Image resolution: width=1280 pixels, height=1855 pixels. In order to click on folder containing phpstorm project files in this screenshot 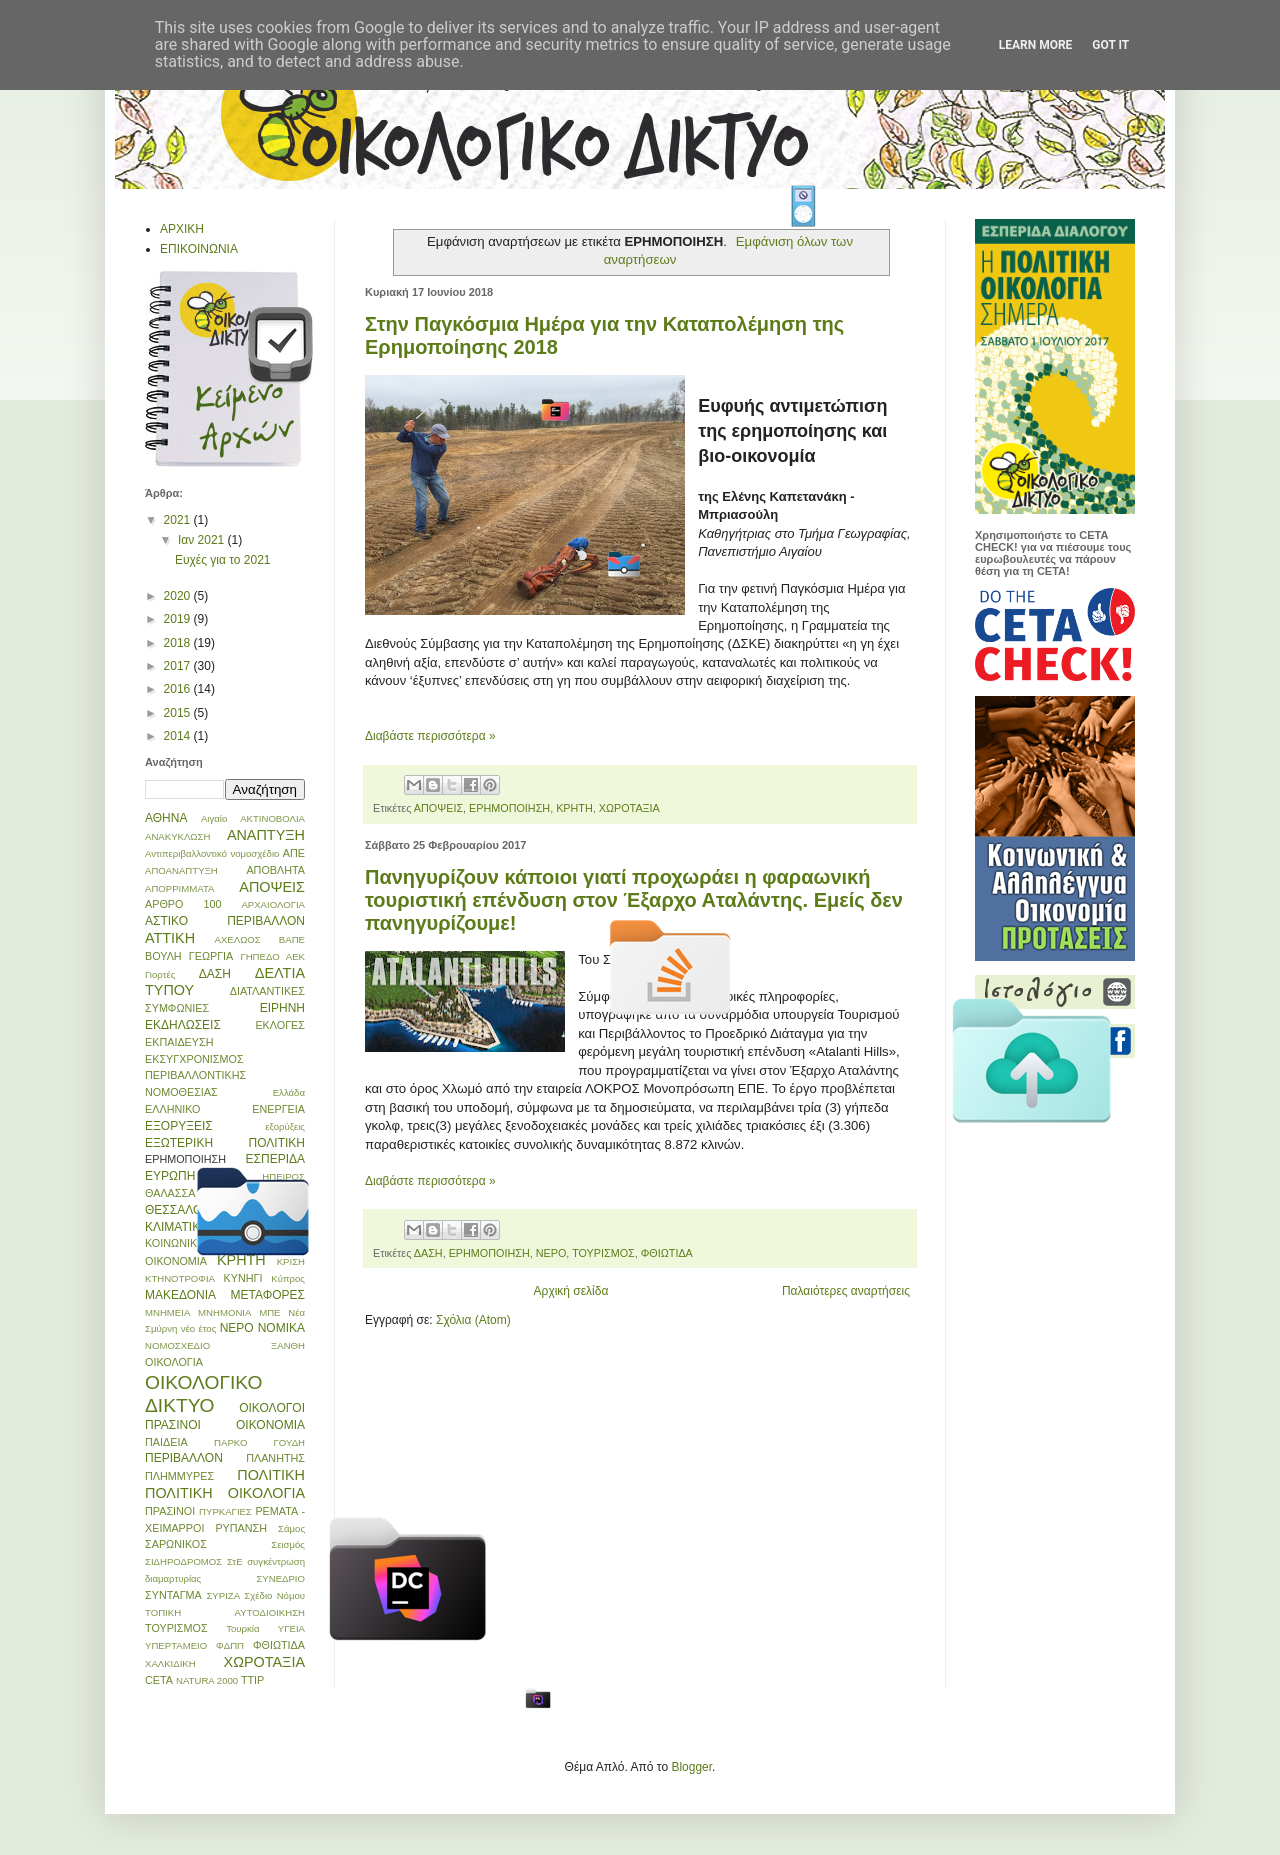, I will do `click(538, 1699)`.